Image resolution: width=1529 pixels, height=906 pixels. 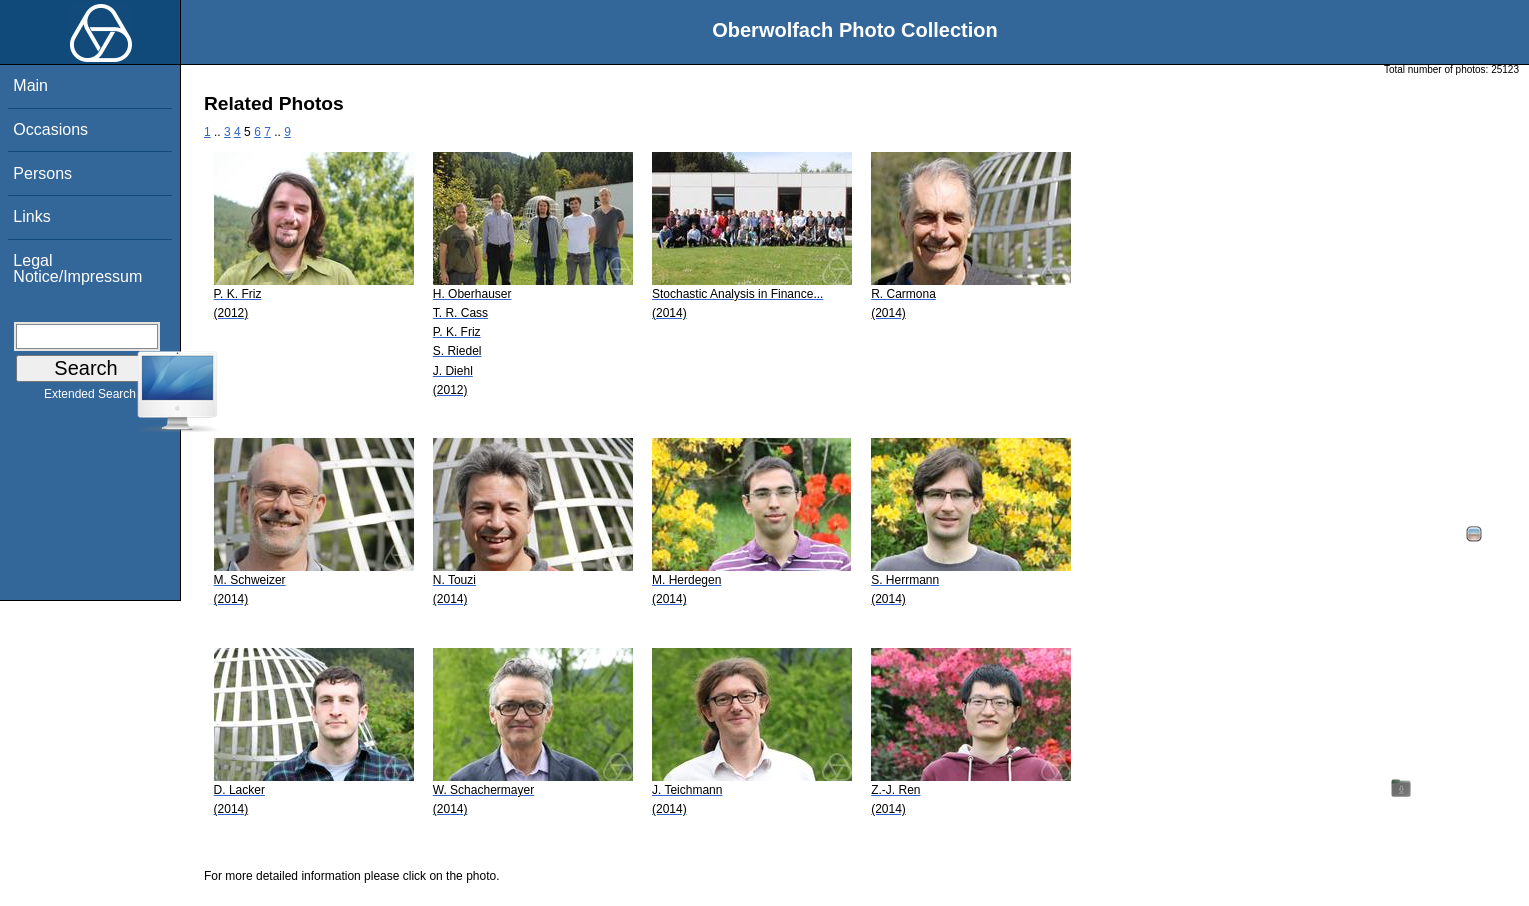 What do you see at coordinates (177, 386) in the screenshot?
I see `represents an iMac desktop computer` at bounding box center [177, 386].